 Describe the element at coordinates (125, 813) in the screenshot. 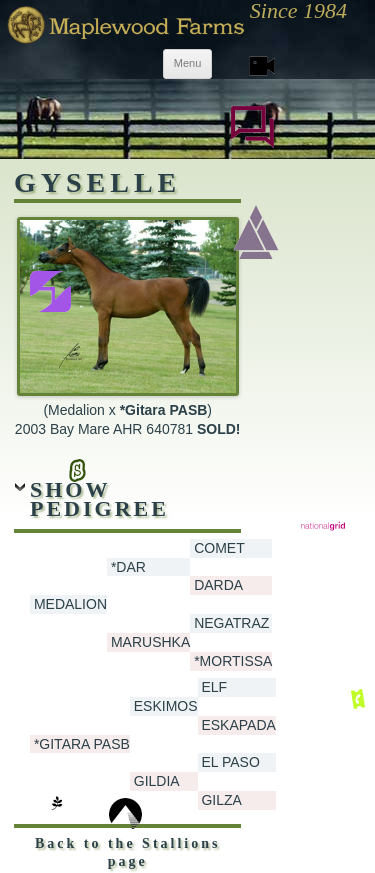

I see `link to Codeberg repository` at that location.